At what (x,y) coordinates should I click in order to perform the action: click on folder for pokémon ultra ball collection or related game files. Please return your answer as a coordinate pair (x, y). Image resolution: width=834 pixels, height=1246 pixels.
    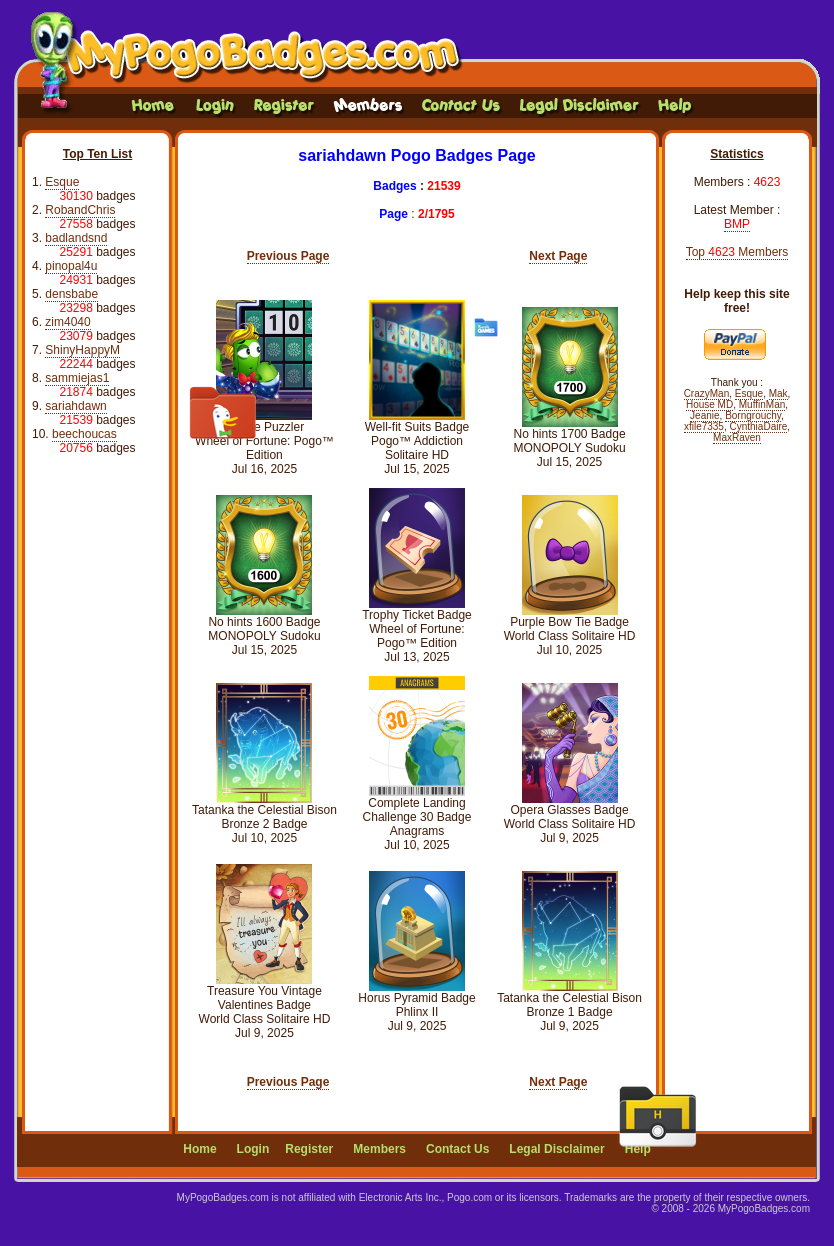
    Looking at the image, I should click on (657, 1118).